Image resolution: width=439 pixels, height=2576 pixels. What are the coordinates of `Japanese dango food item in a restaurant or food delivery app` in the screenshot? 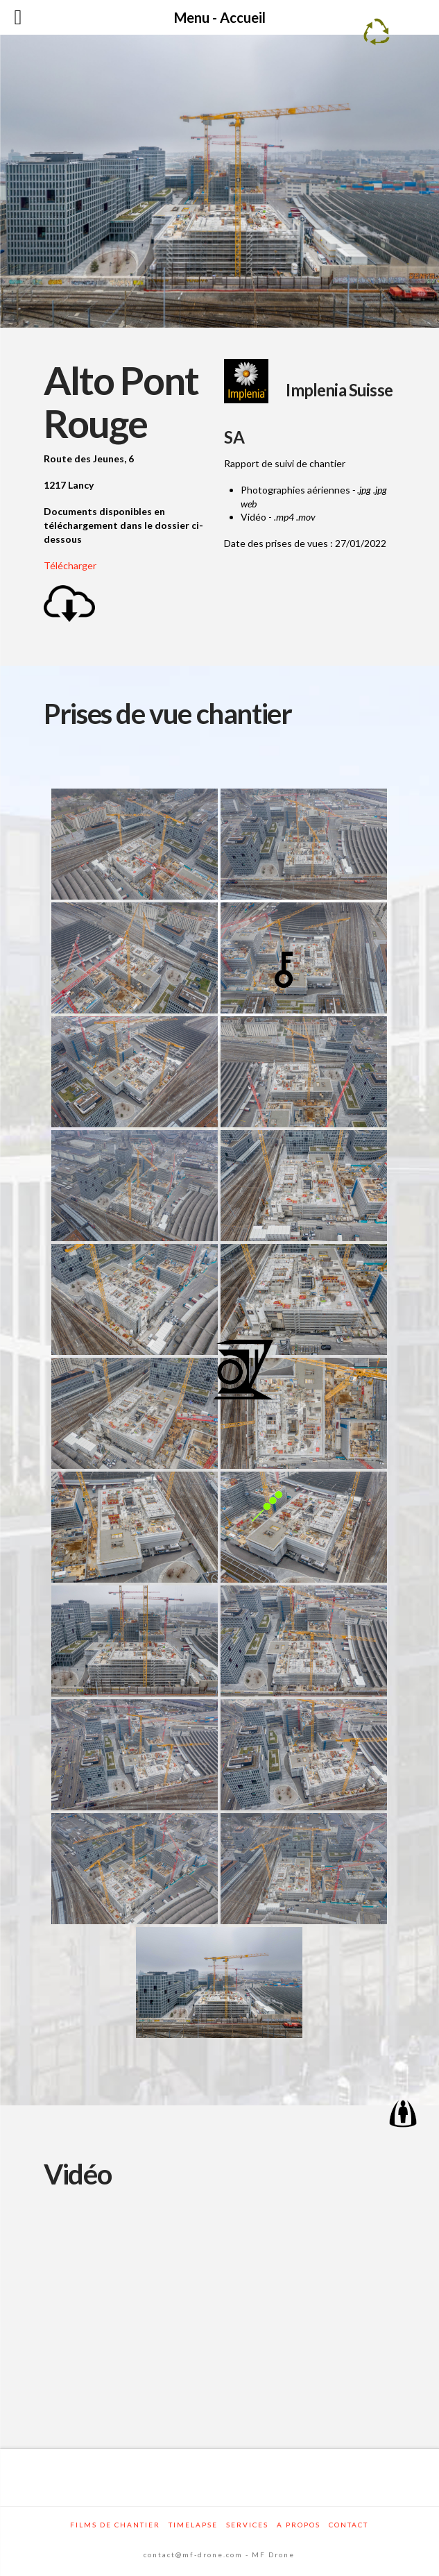 It's located at (267, 1506).